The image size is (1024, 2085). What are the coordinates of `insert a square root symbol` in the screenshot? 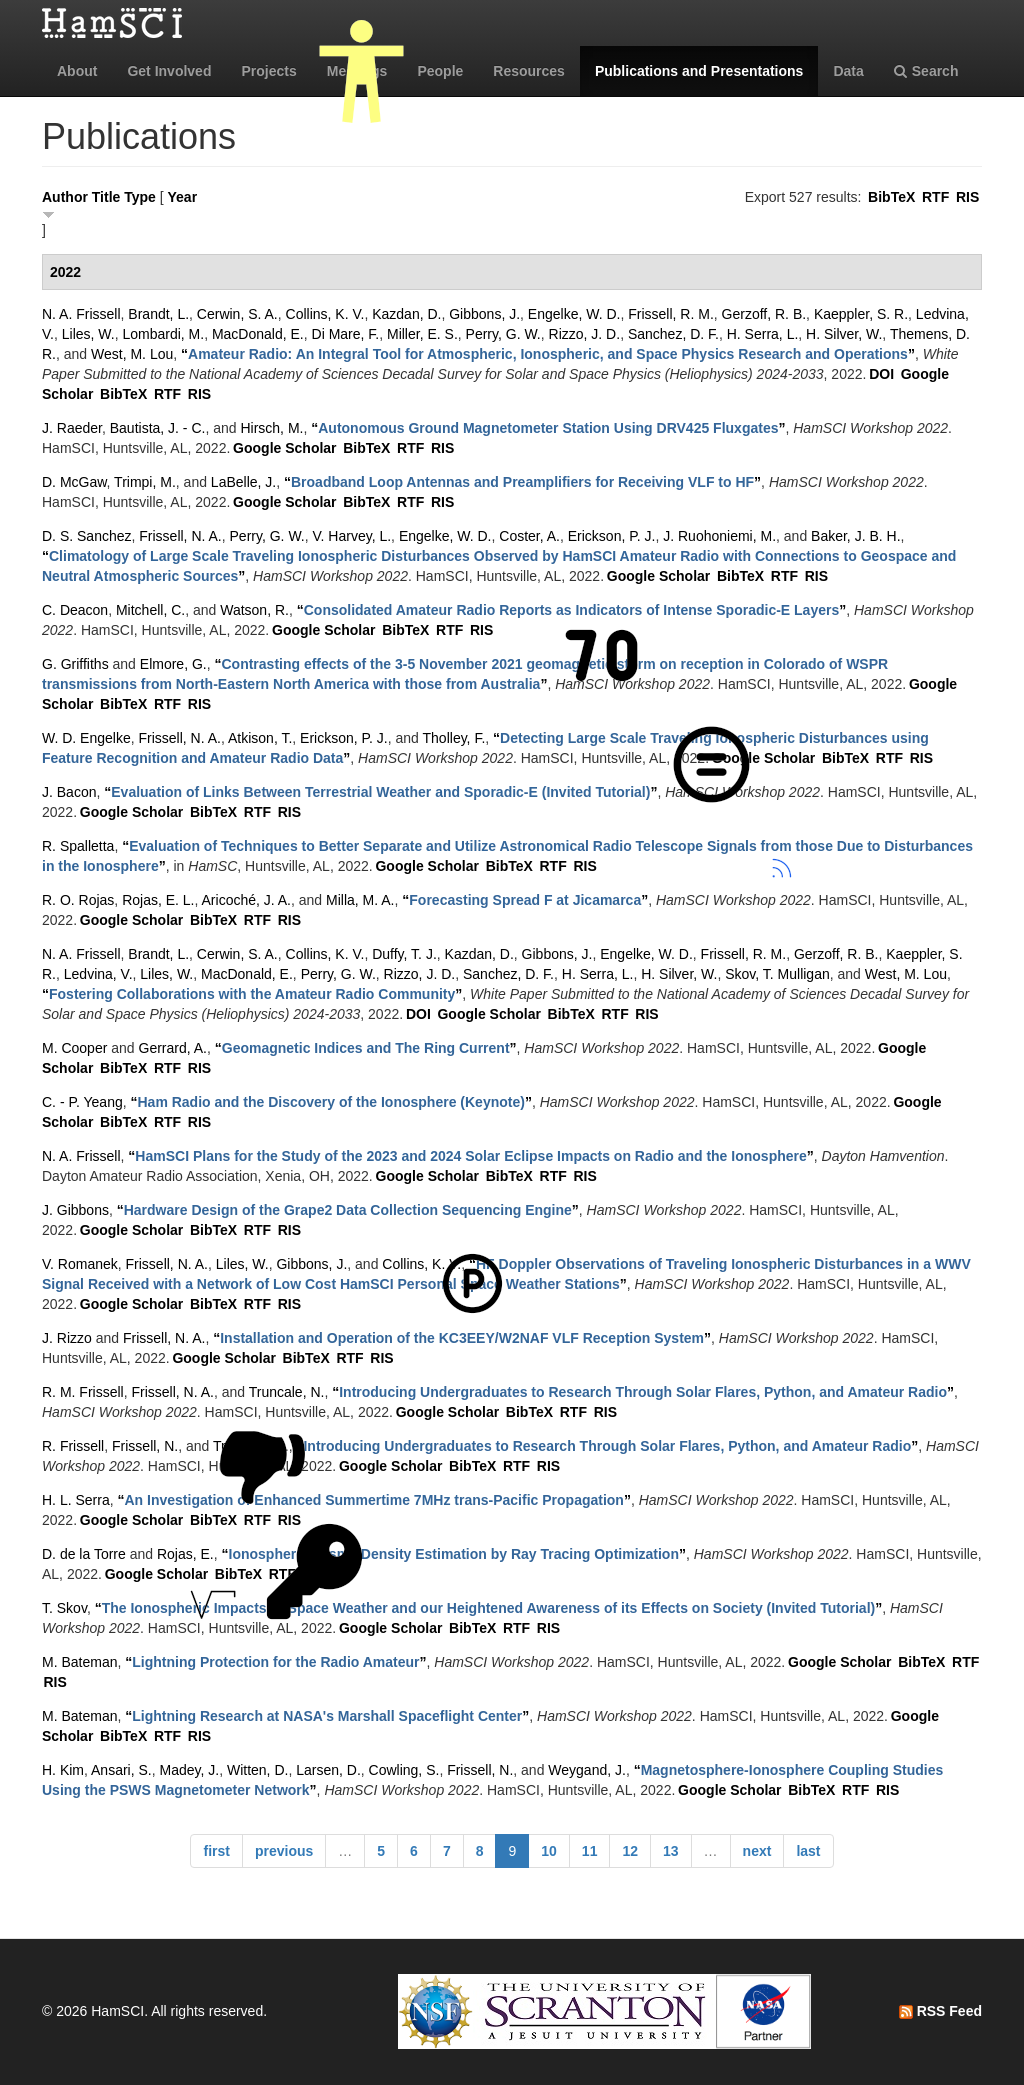 It's located at (211, 1601).